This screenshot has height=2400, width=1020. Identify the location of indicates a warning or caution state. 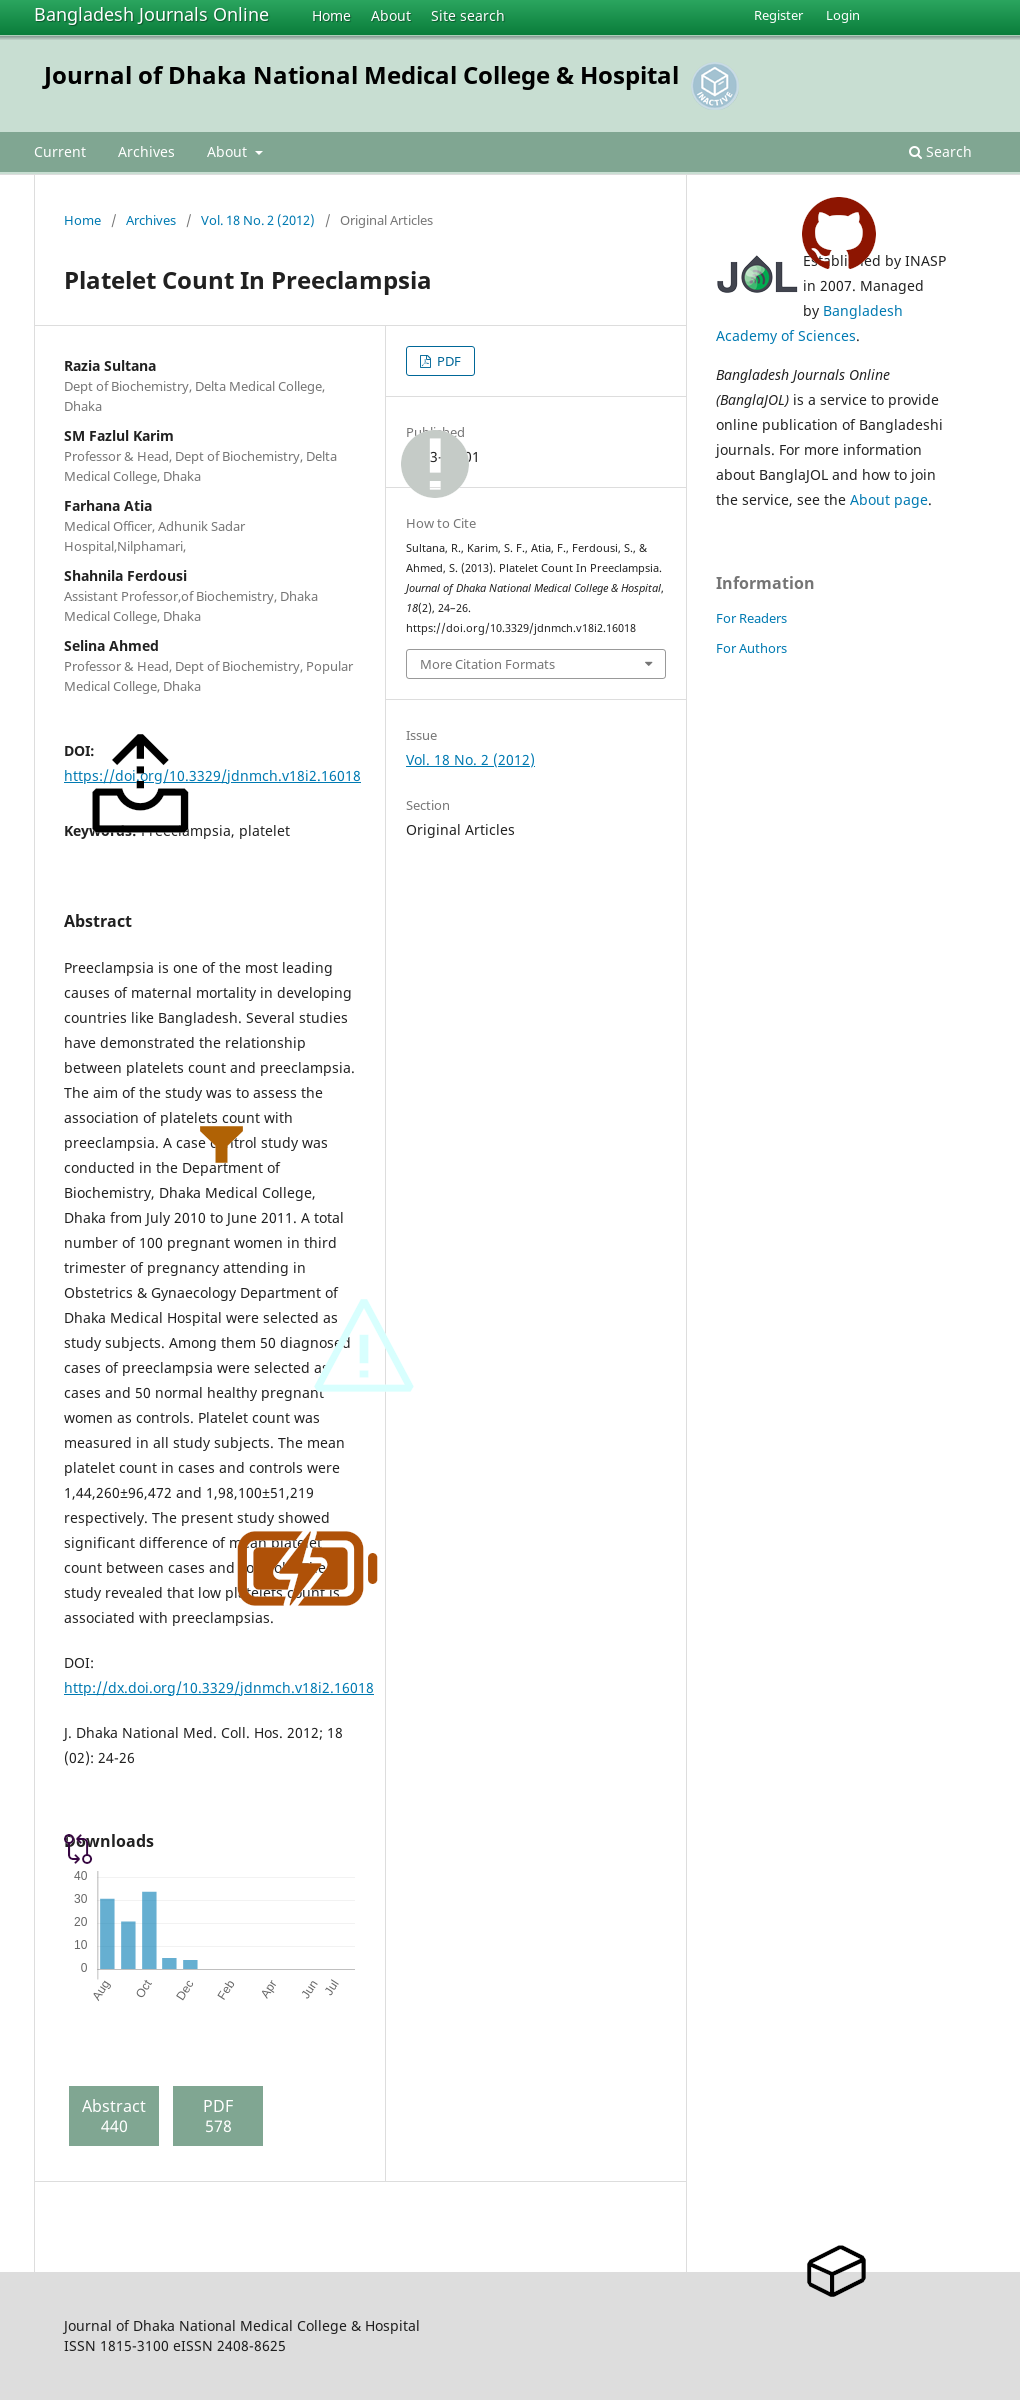
(364, 1349).